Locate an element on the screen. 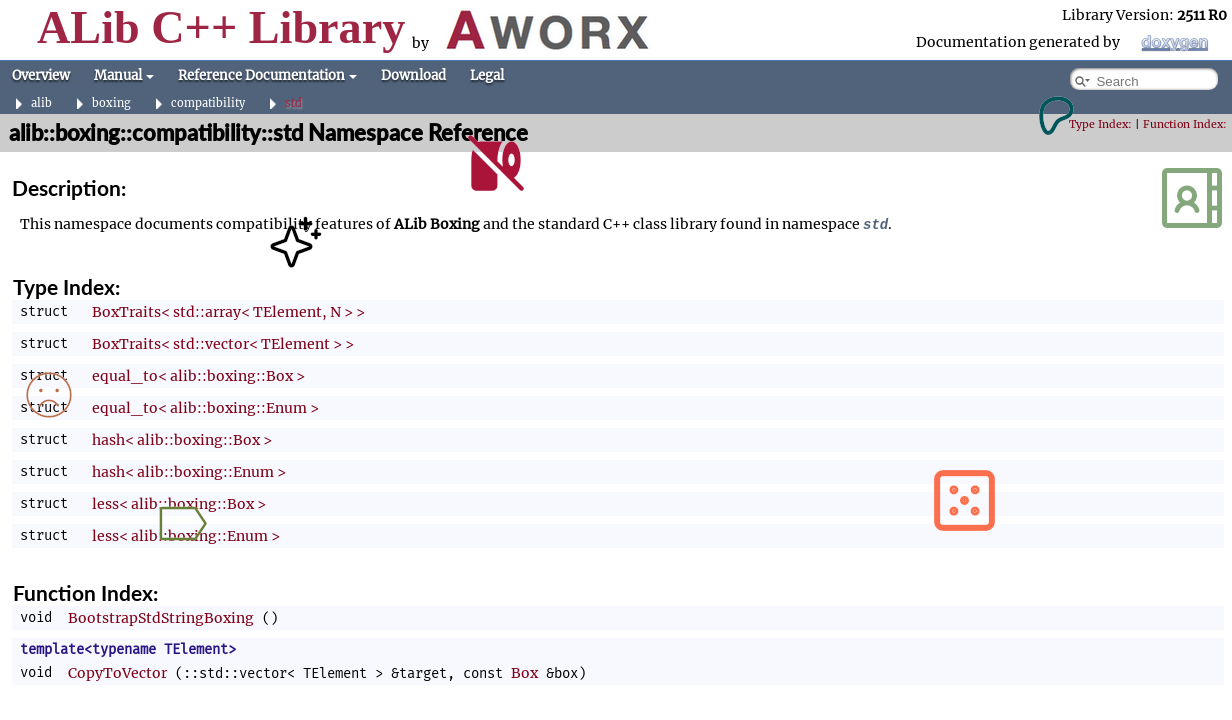  visit creator's patreon page is located at coordinates (1055, 115).